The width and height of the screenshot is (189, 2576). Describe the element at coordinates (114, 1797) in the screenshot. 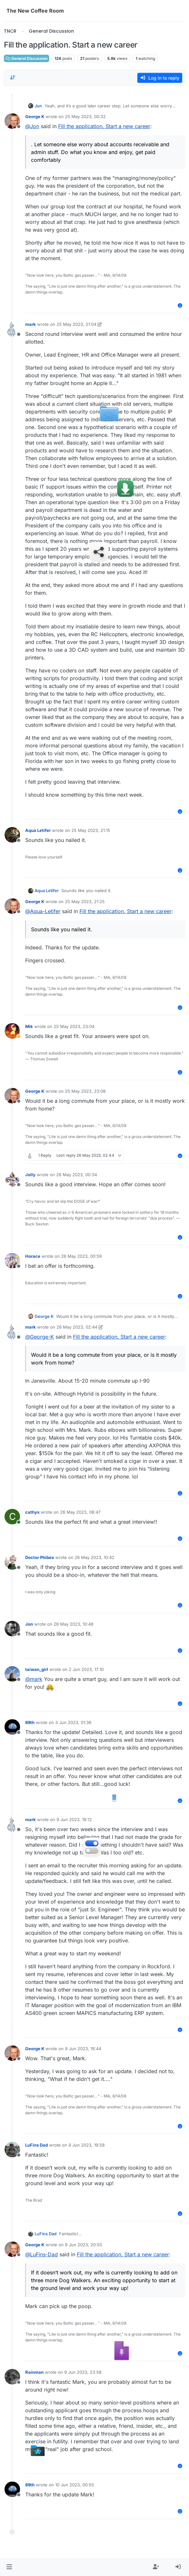

I see `view connected iPhone device` at that location.